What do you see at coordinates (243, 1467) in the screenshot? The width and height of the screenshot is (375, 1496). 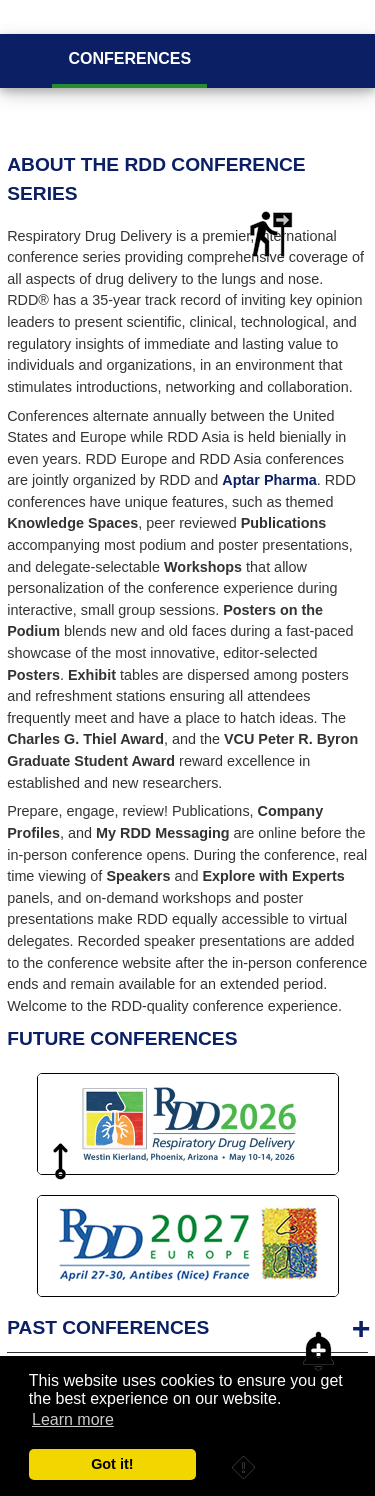 I see `indicates a warning or alert status` at bounding box center [243, 1467].